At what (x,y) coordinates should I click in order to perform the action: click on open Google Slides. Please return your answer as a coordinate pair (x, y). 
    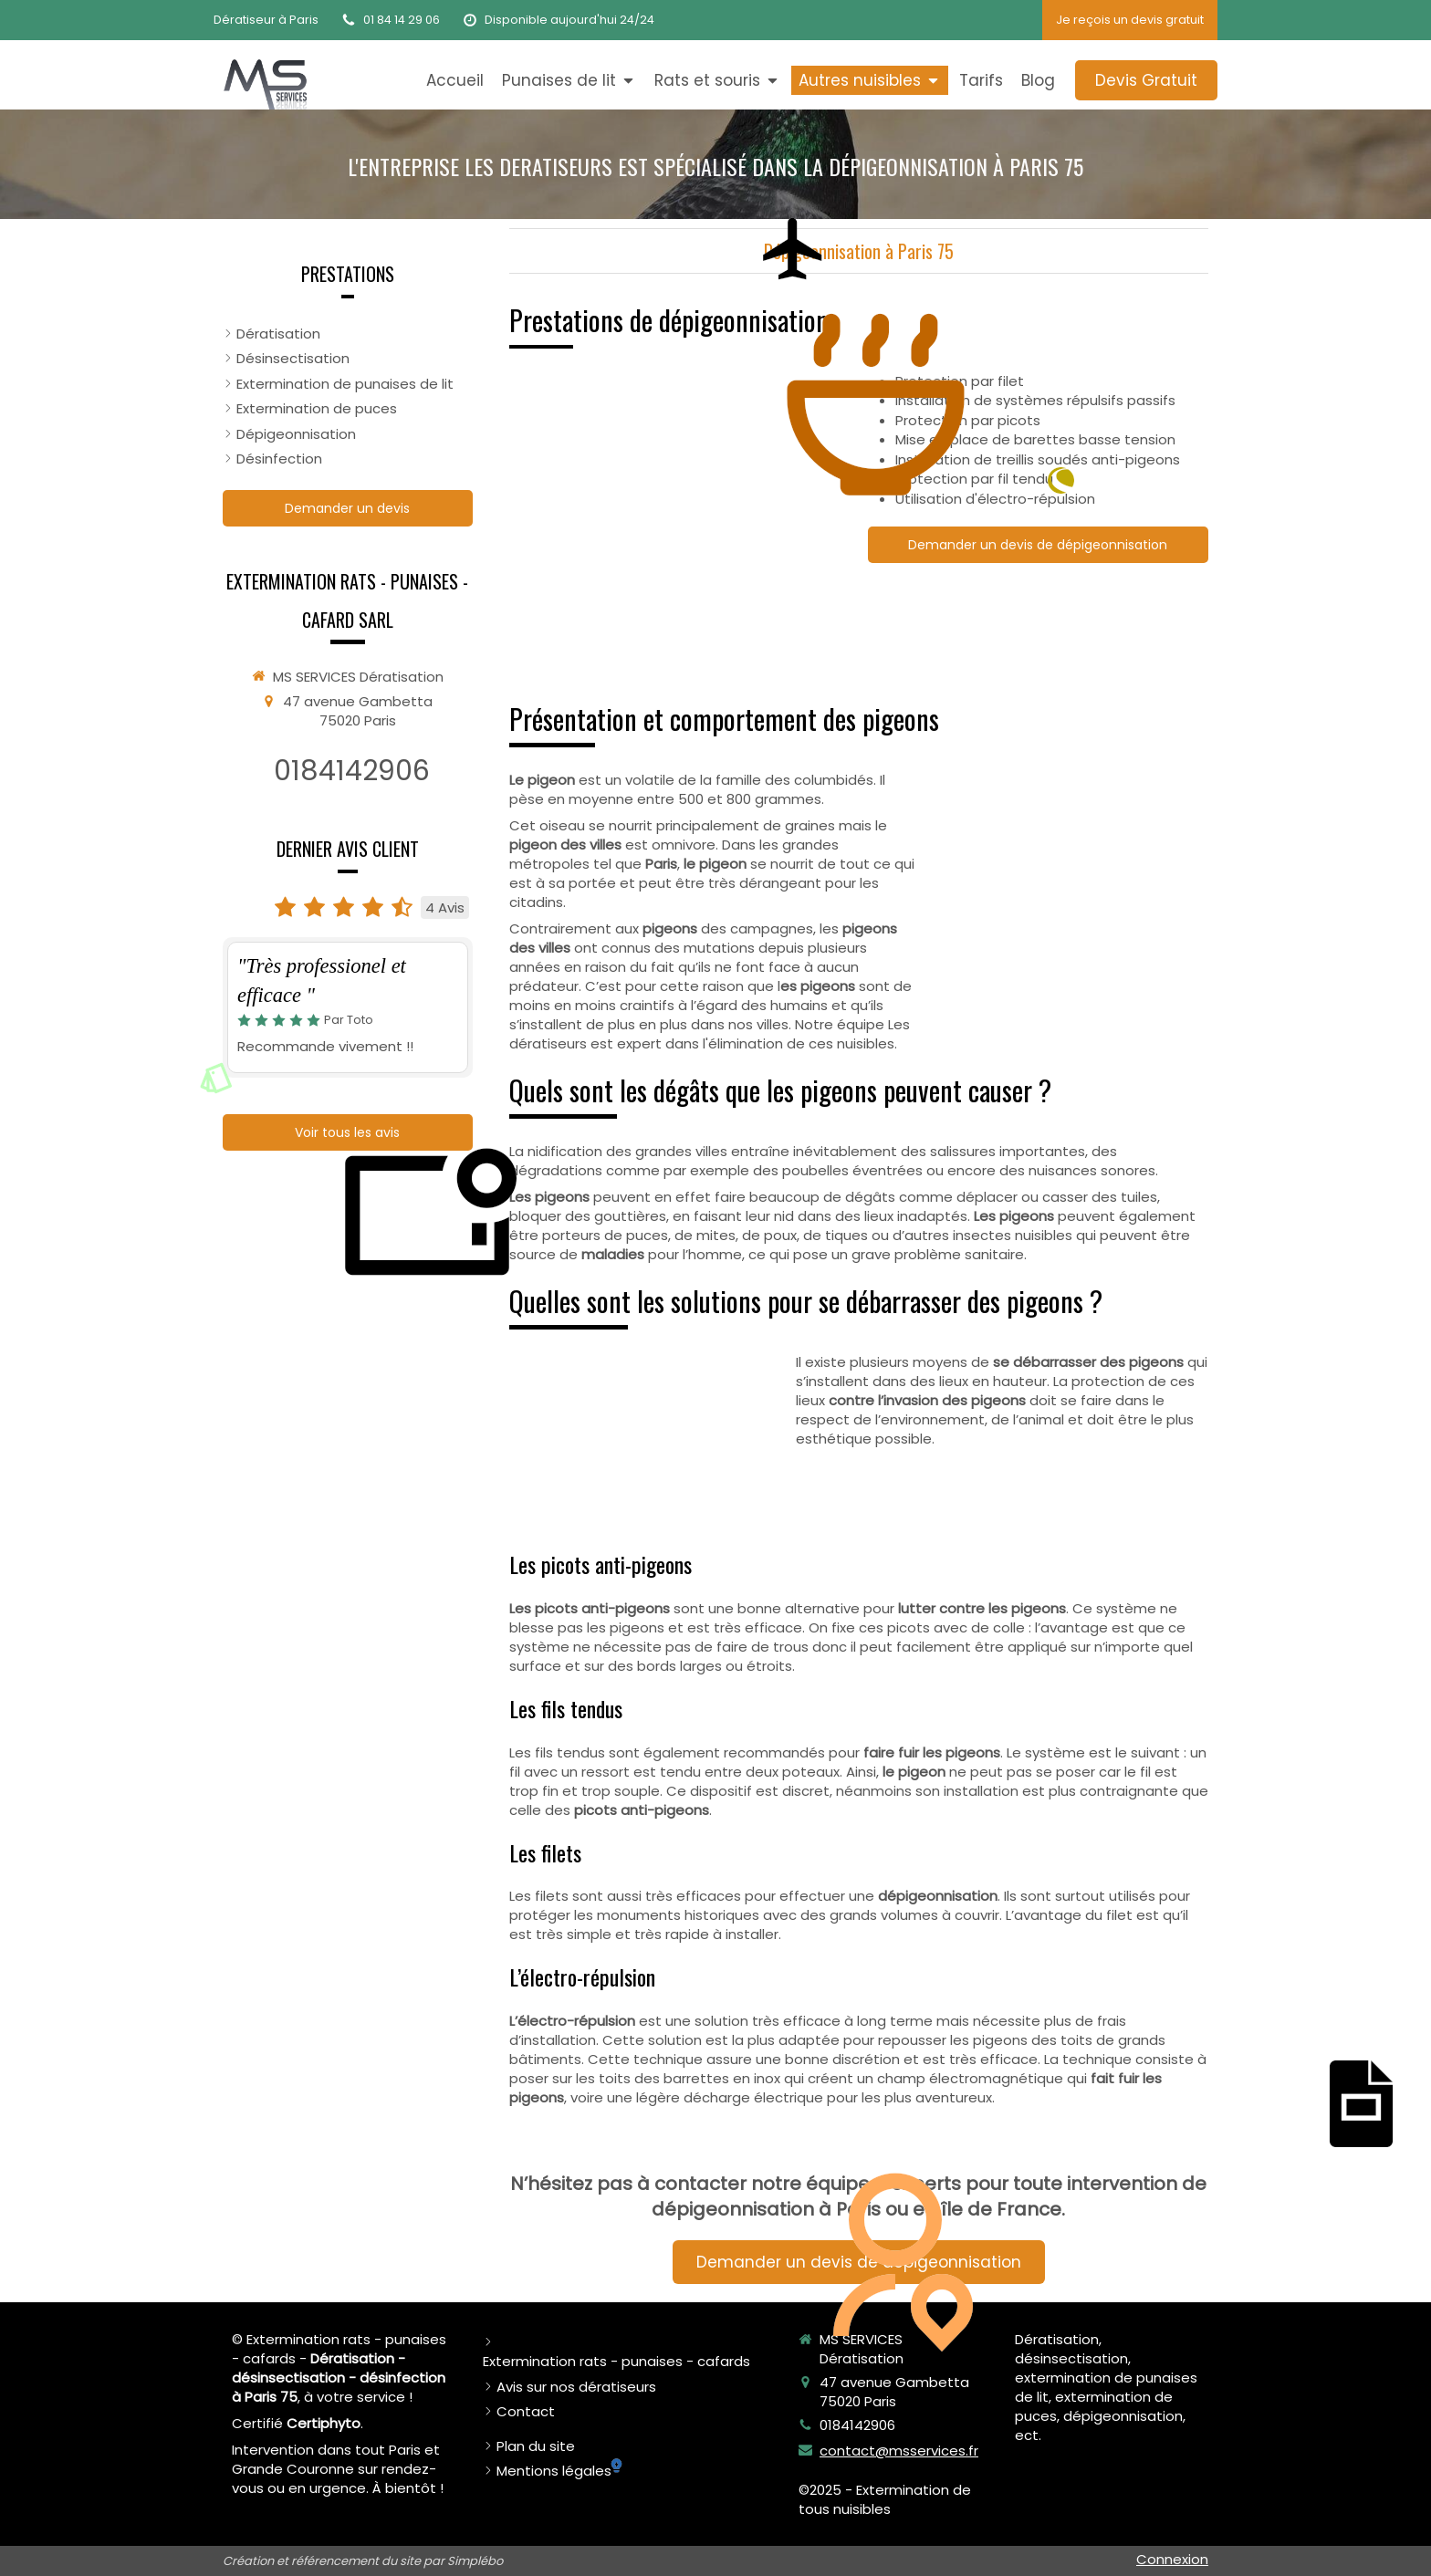
    Looking at the image, I should click on (1361, 2103).